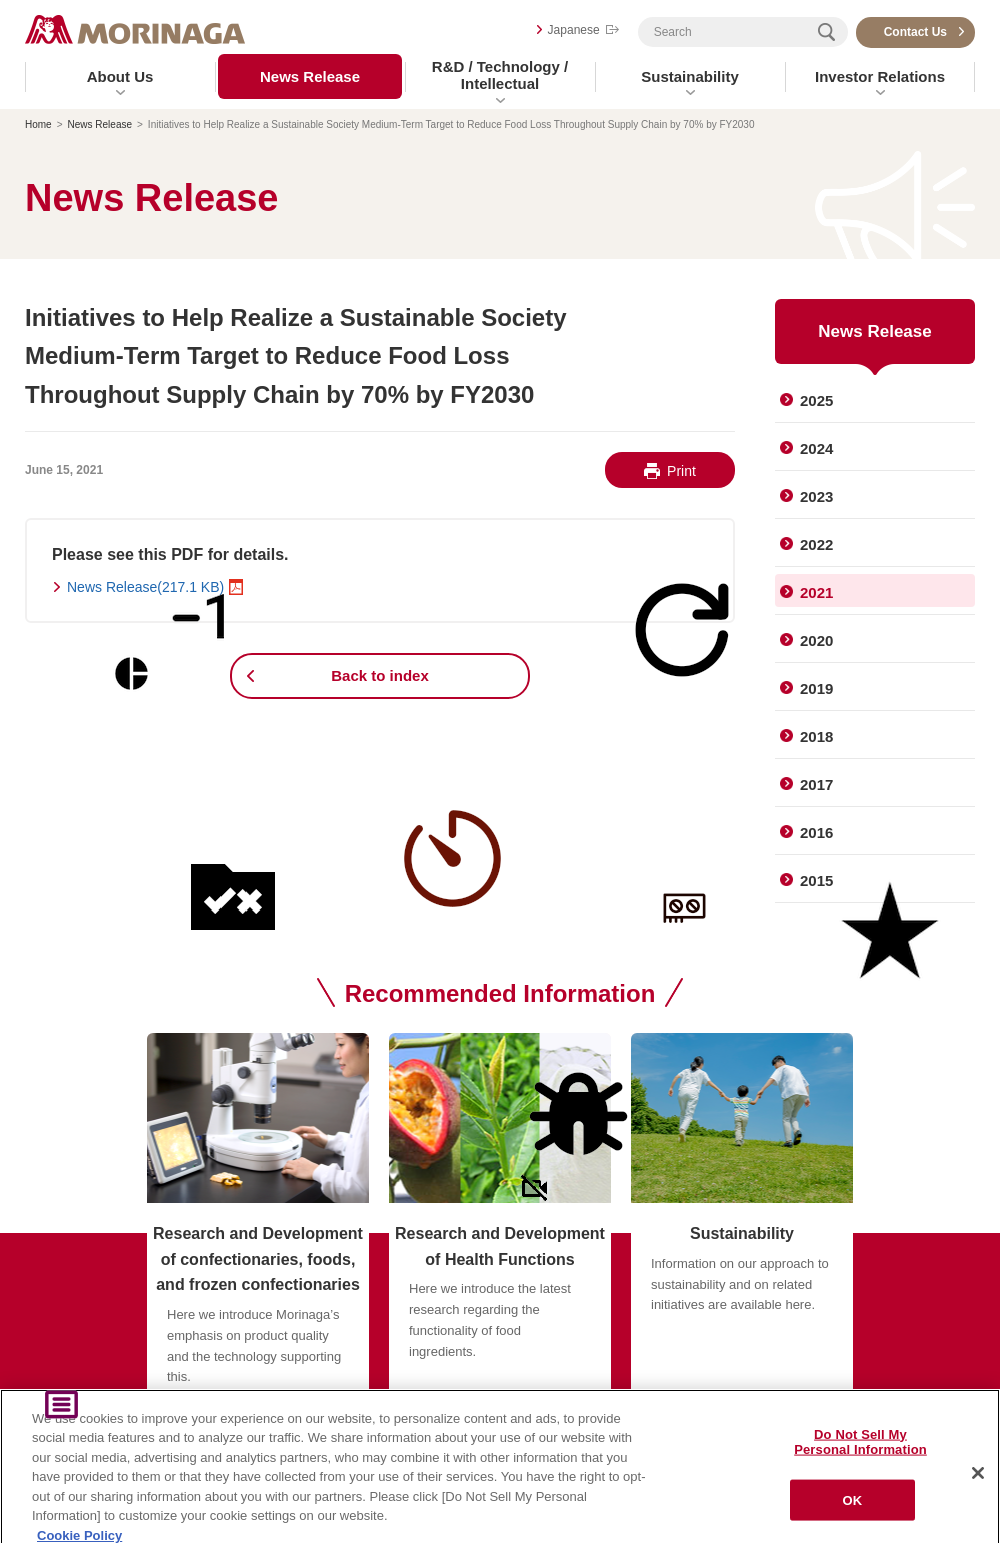 The height and width of the screenshot is (1543, 1000). What do you see at coordinates (200, 618) in the screenshot?
I see `decrease exposure by one stop` at bounding box center [200, 618].